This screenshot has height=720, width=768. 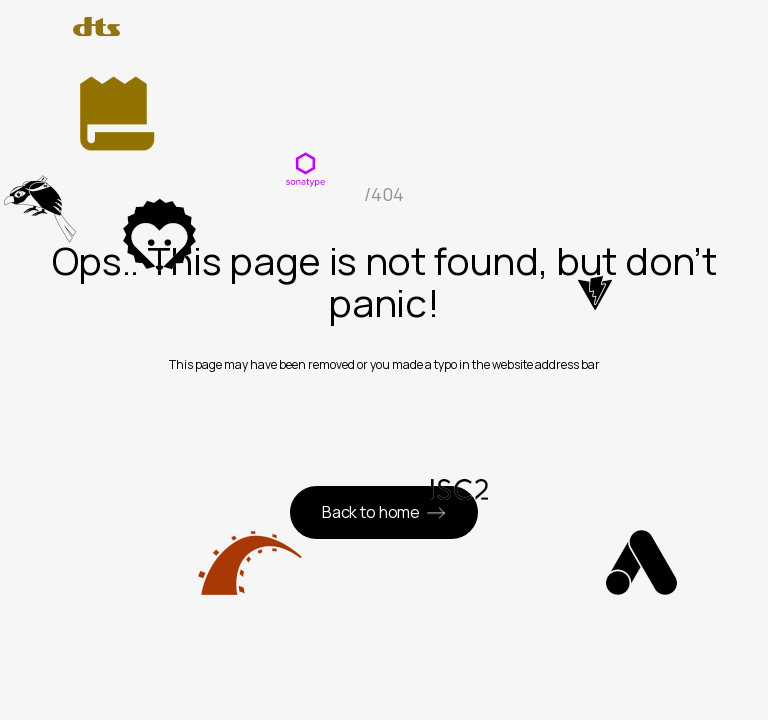 What do you see at coordinates (40, 209) in the screenshot?
I see `link to Gerrit code review platform` at bounding box center [40, 209].